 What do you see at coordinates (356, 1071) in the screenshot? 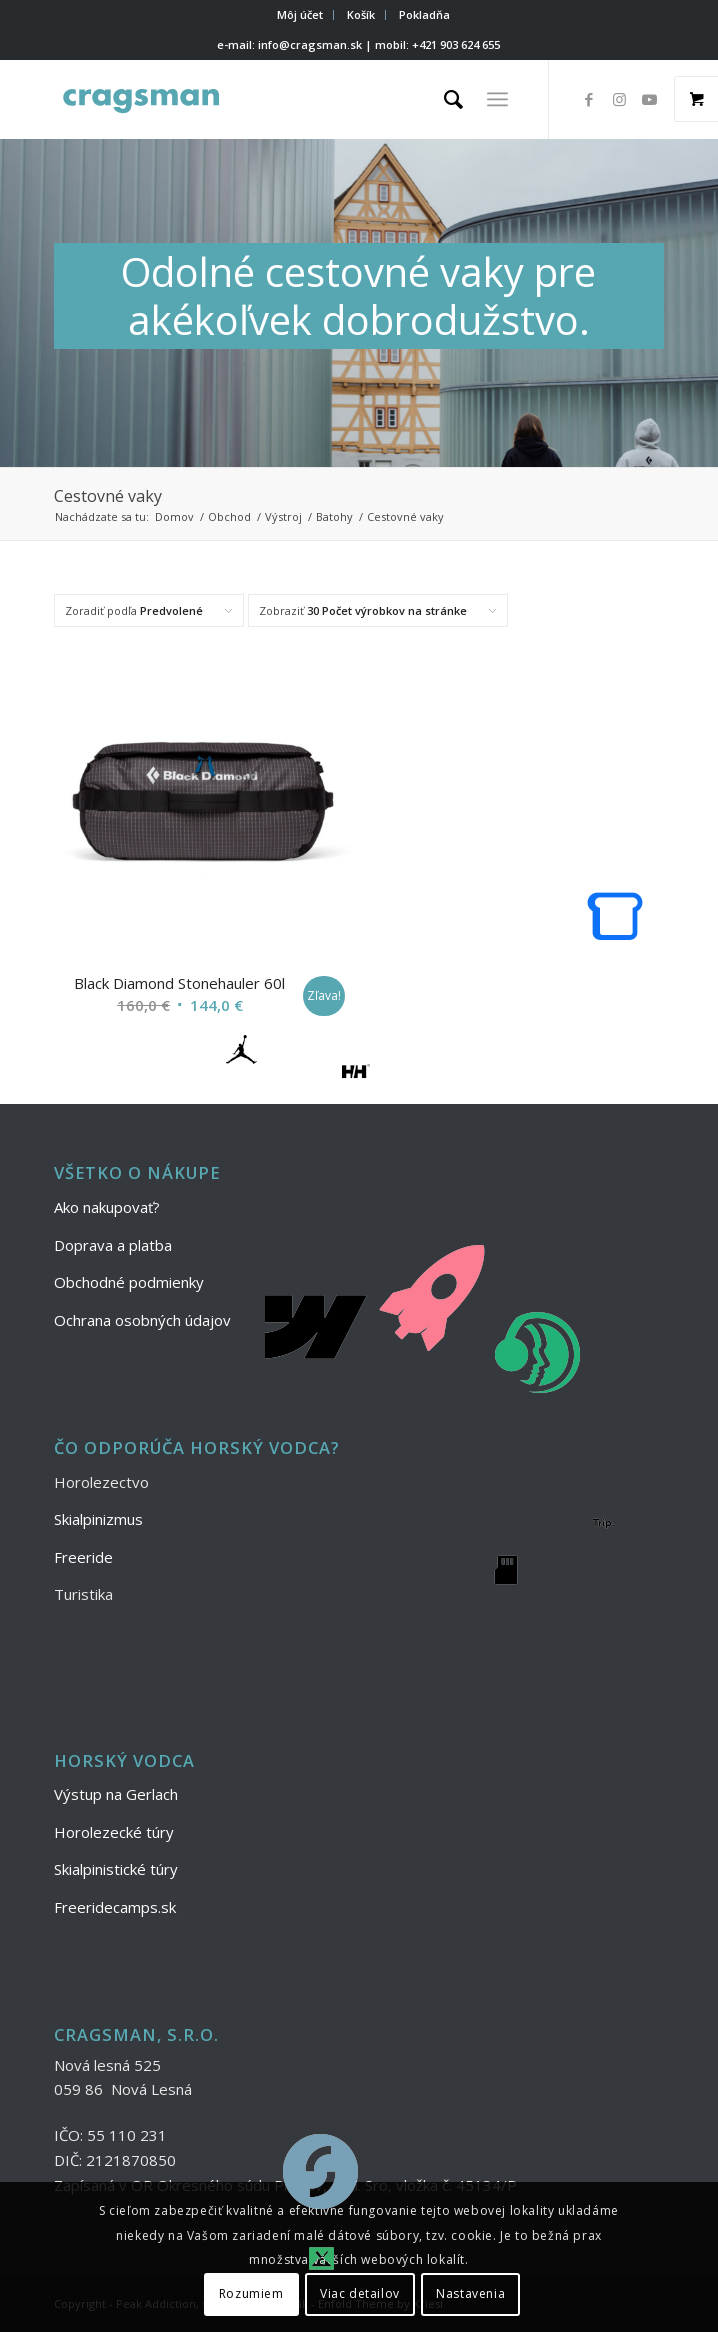
I see `visit the Helly Hansen website` at bounding box center [356, 1071].